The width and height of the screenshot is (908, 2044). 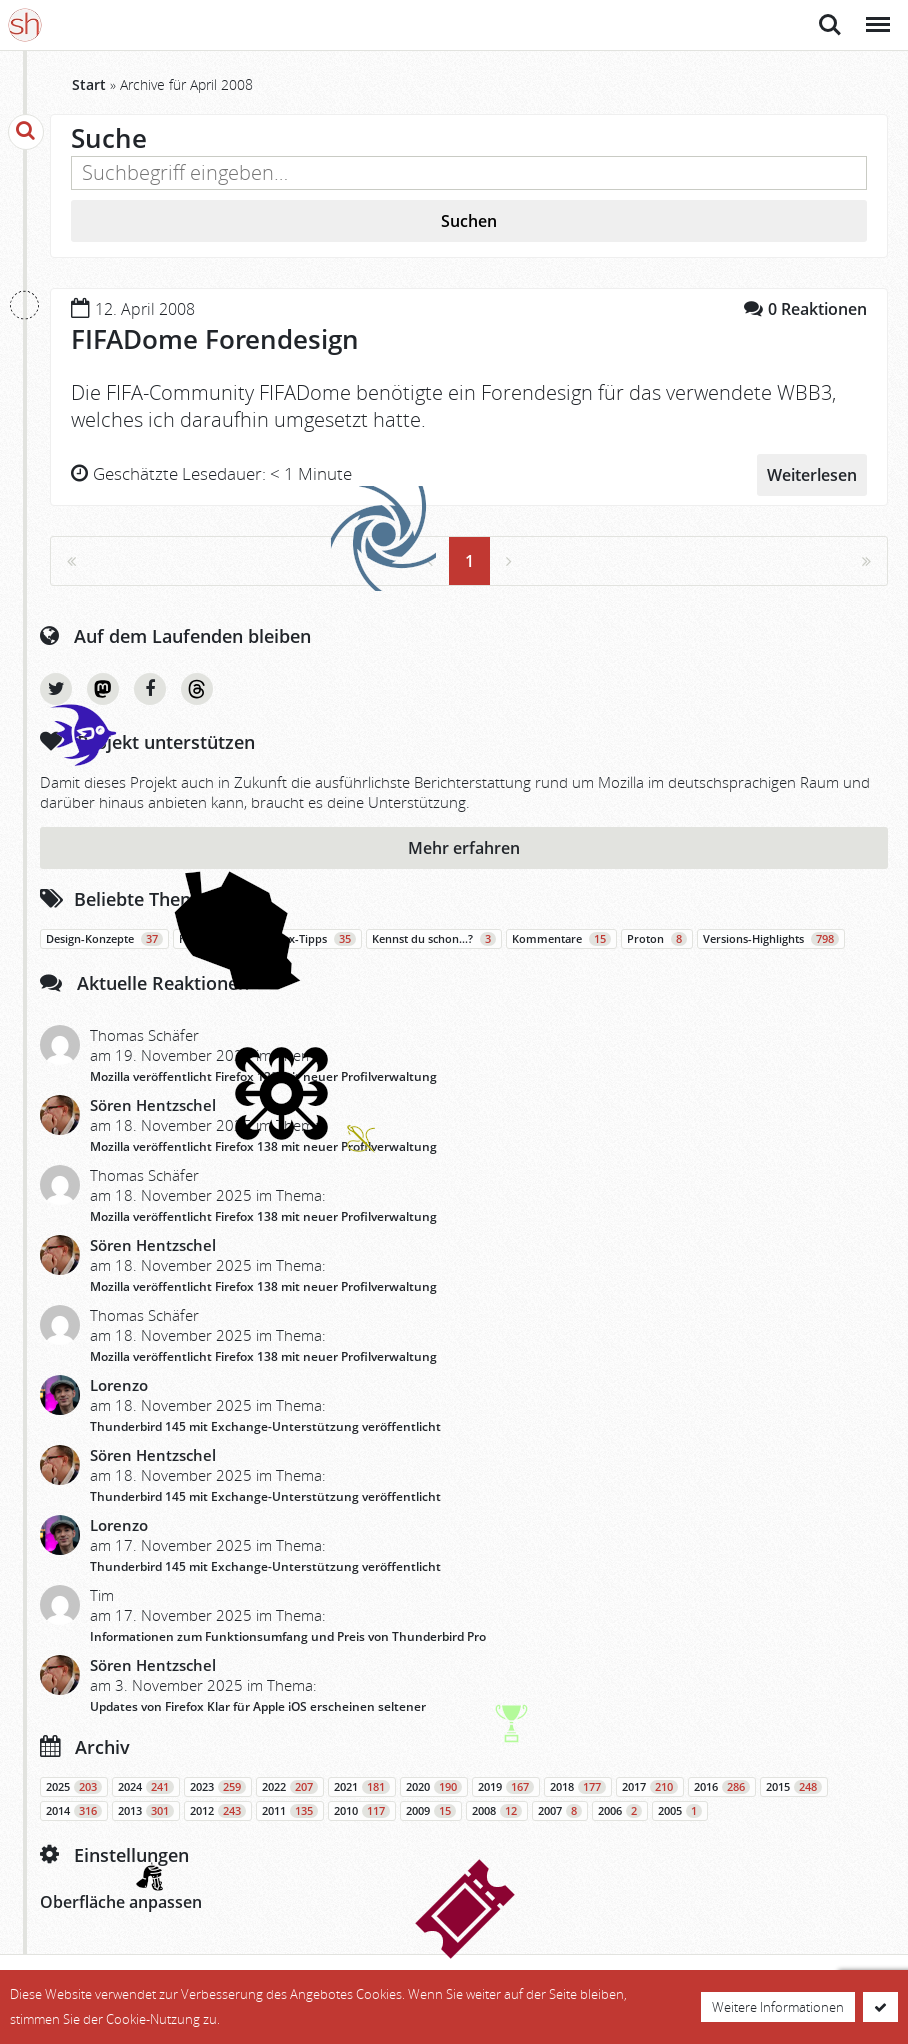 What do you see at coordinates (465, 1909) in the screenshot?
I see `view your tickets or passes` at bounding box center [465, 1909].